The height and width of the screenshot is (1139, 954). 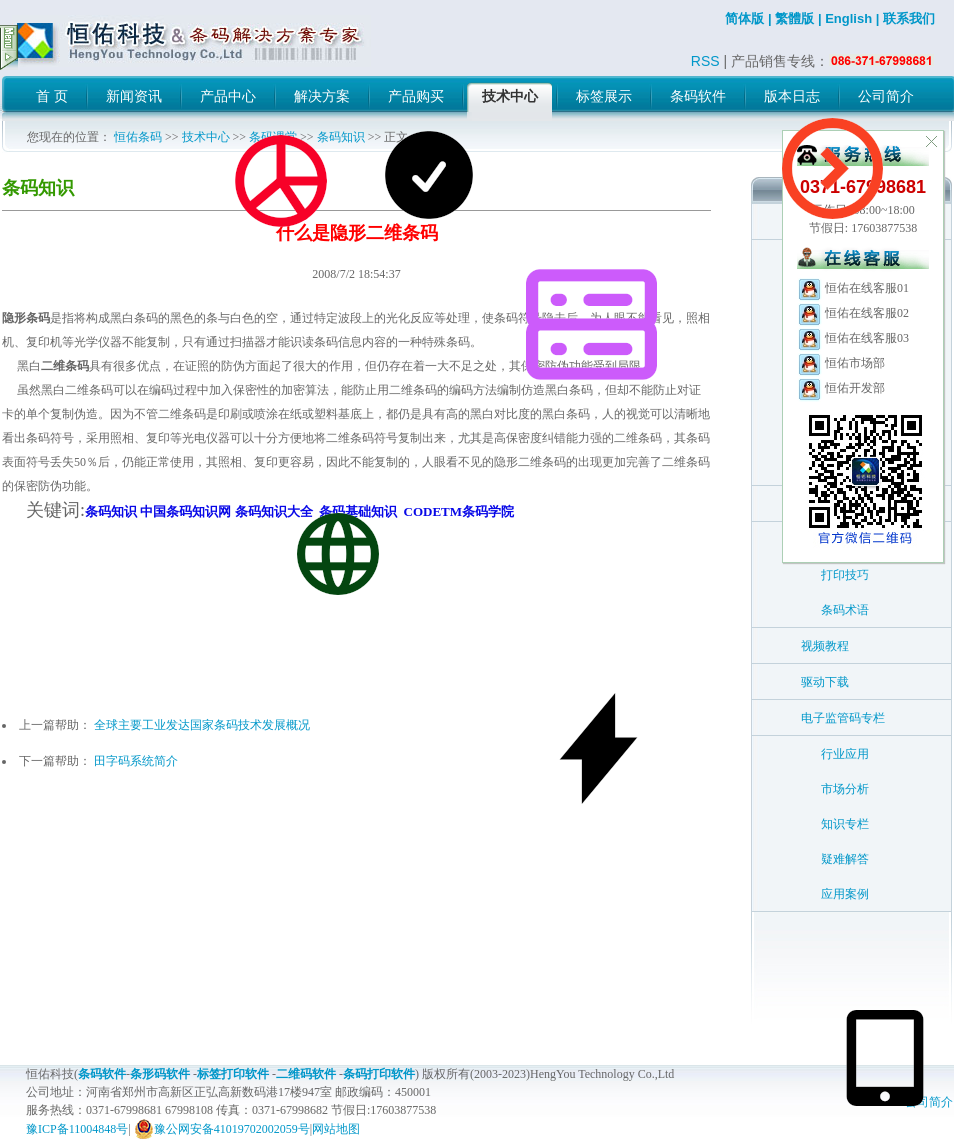 I want to click on access server settings or configuration, so click(x=591, y=326).